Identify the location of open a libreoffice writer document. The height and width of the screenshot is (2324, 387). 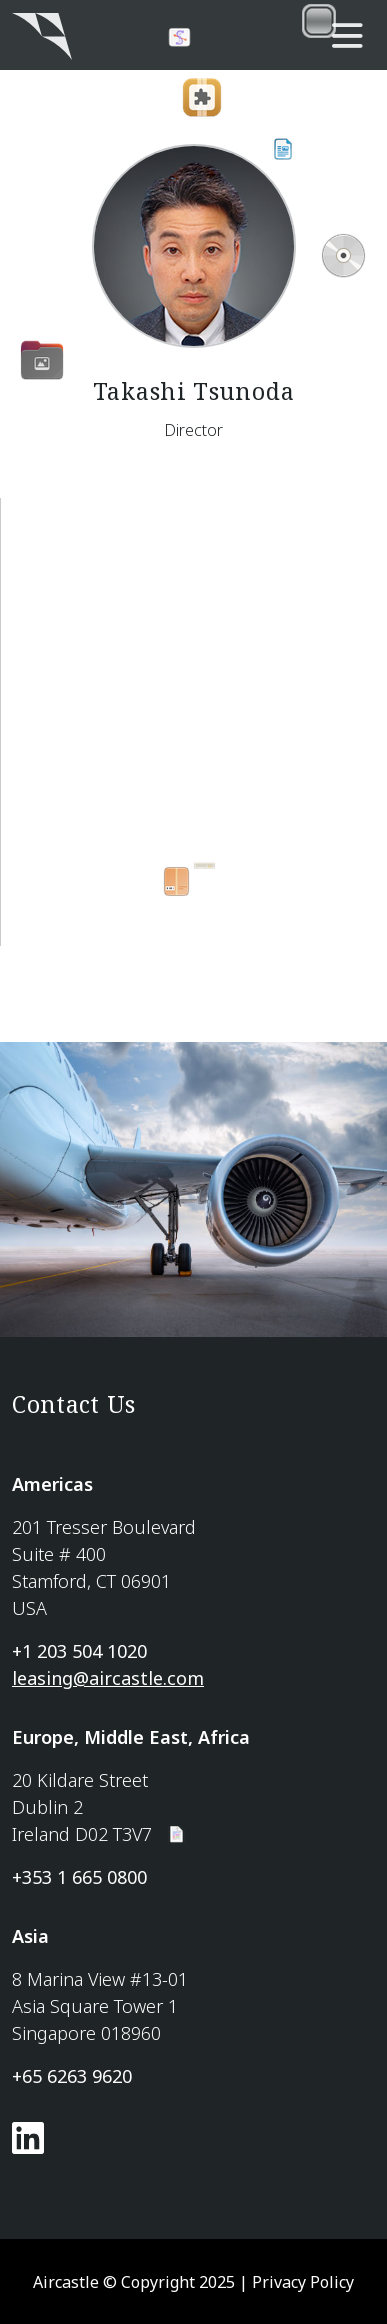
(283, 149).